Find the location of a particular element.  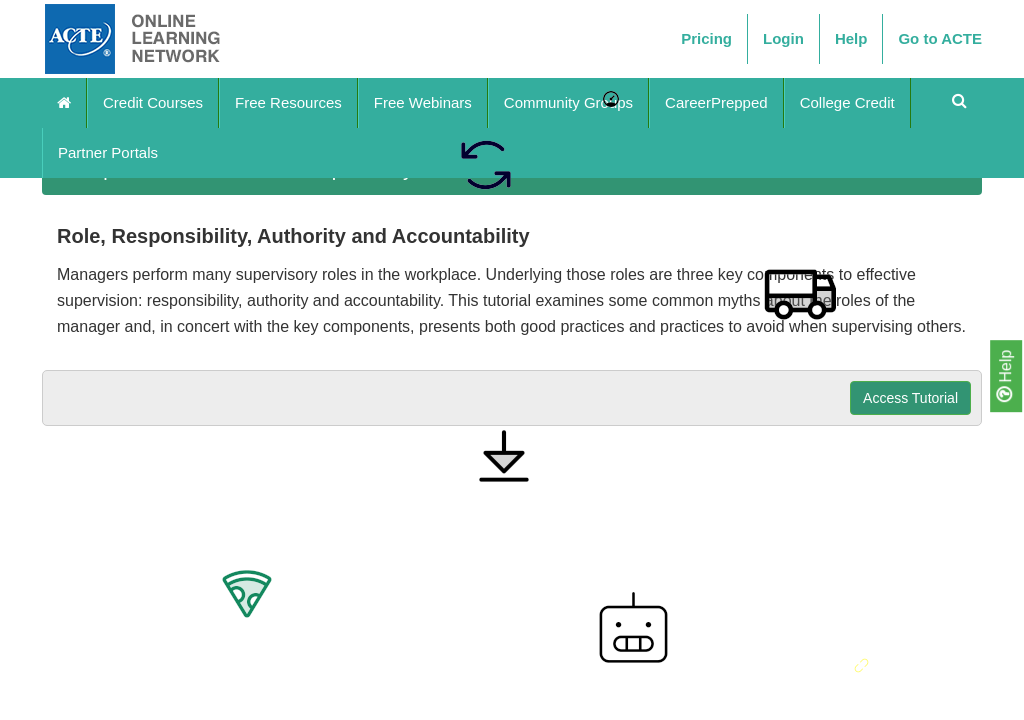

download file to device is located at coordinates (504, 457).